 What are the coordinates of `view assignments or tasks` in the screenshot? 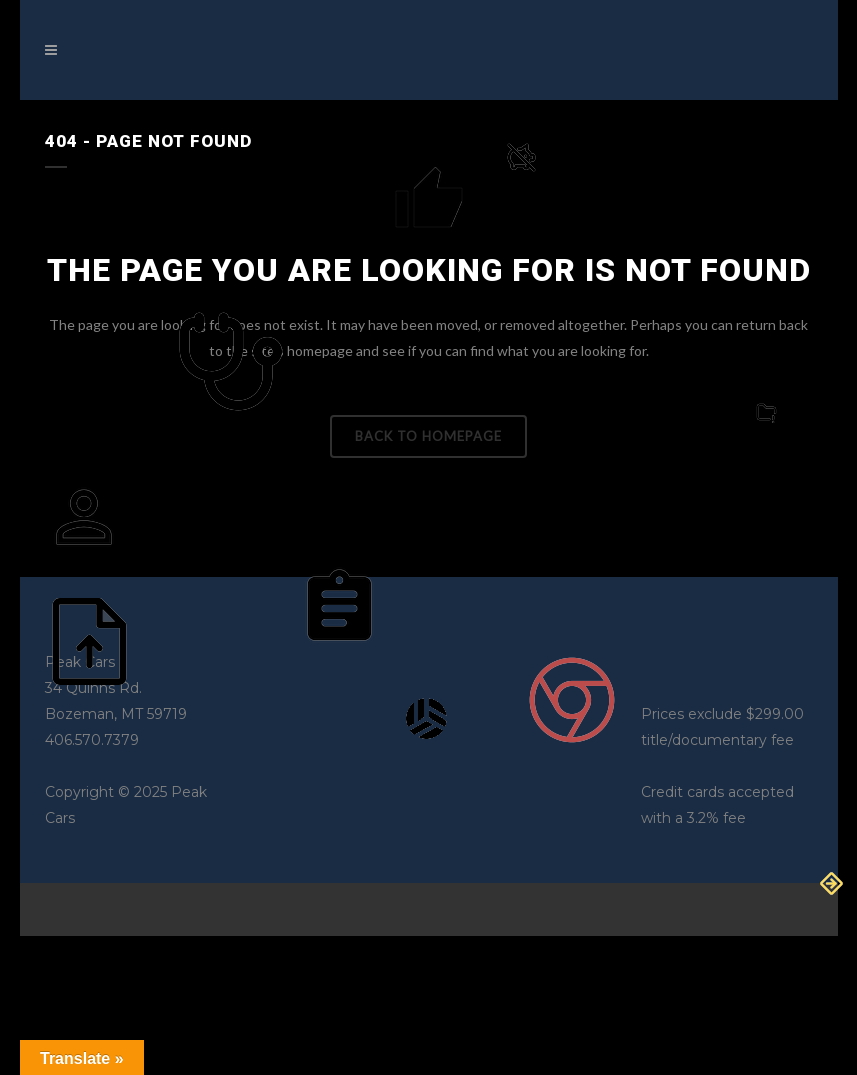 It's located at (339, 608).